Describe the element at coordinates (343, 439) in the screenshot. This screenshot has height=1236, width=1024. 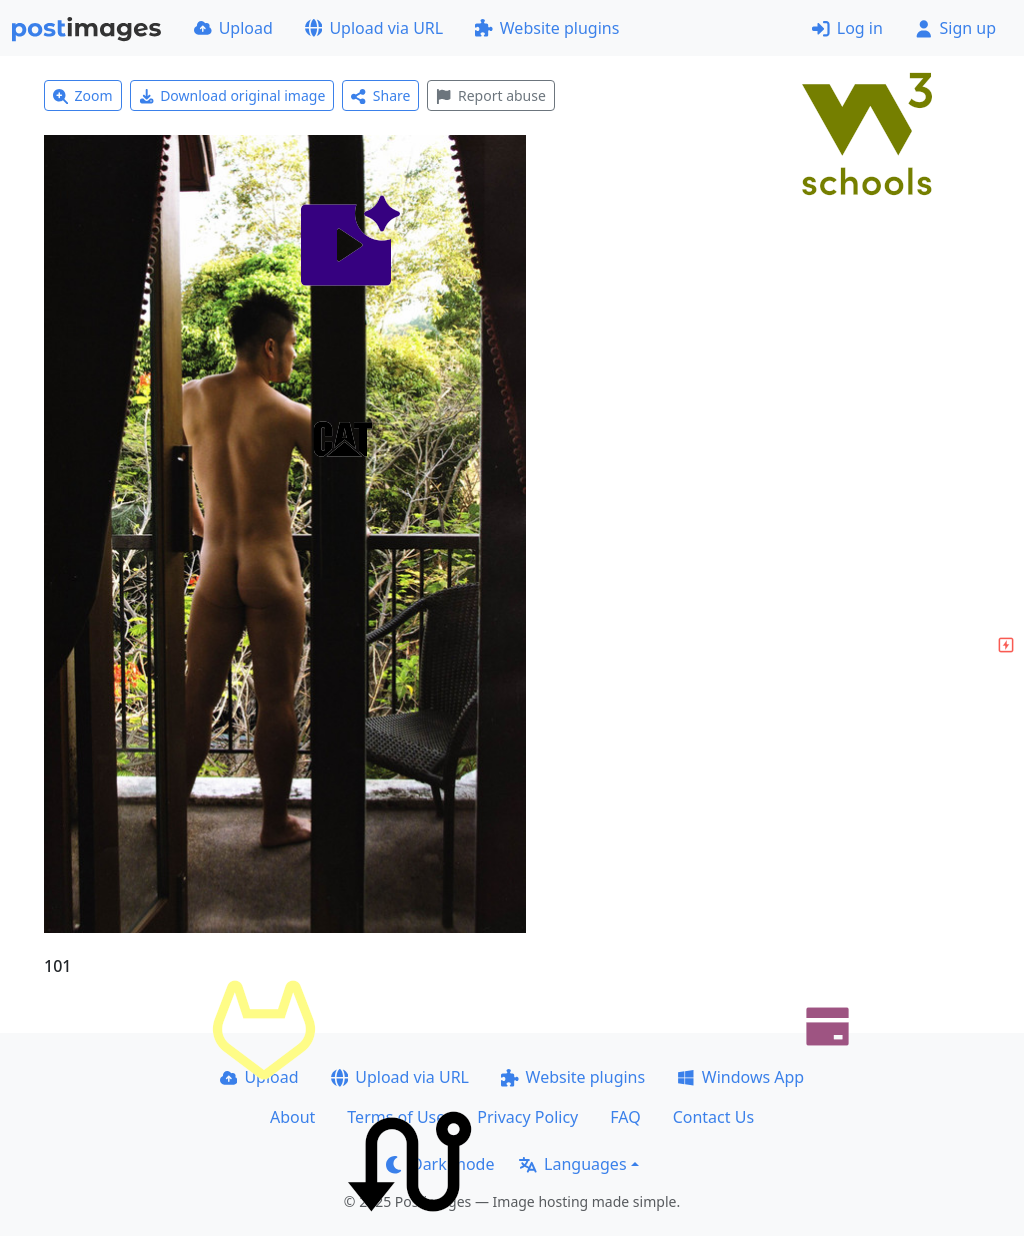
I see `caterpillar inc. company logo` at that location.